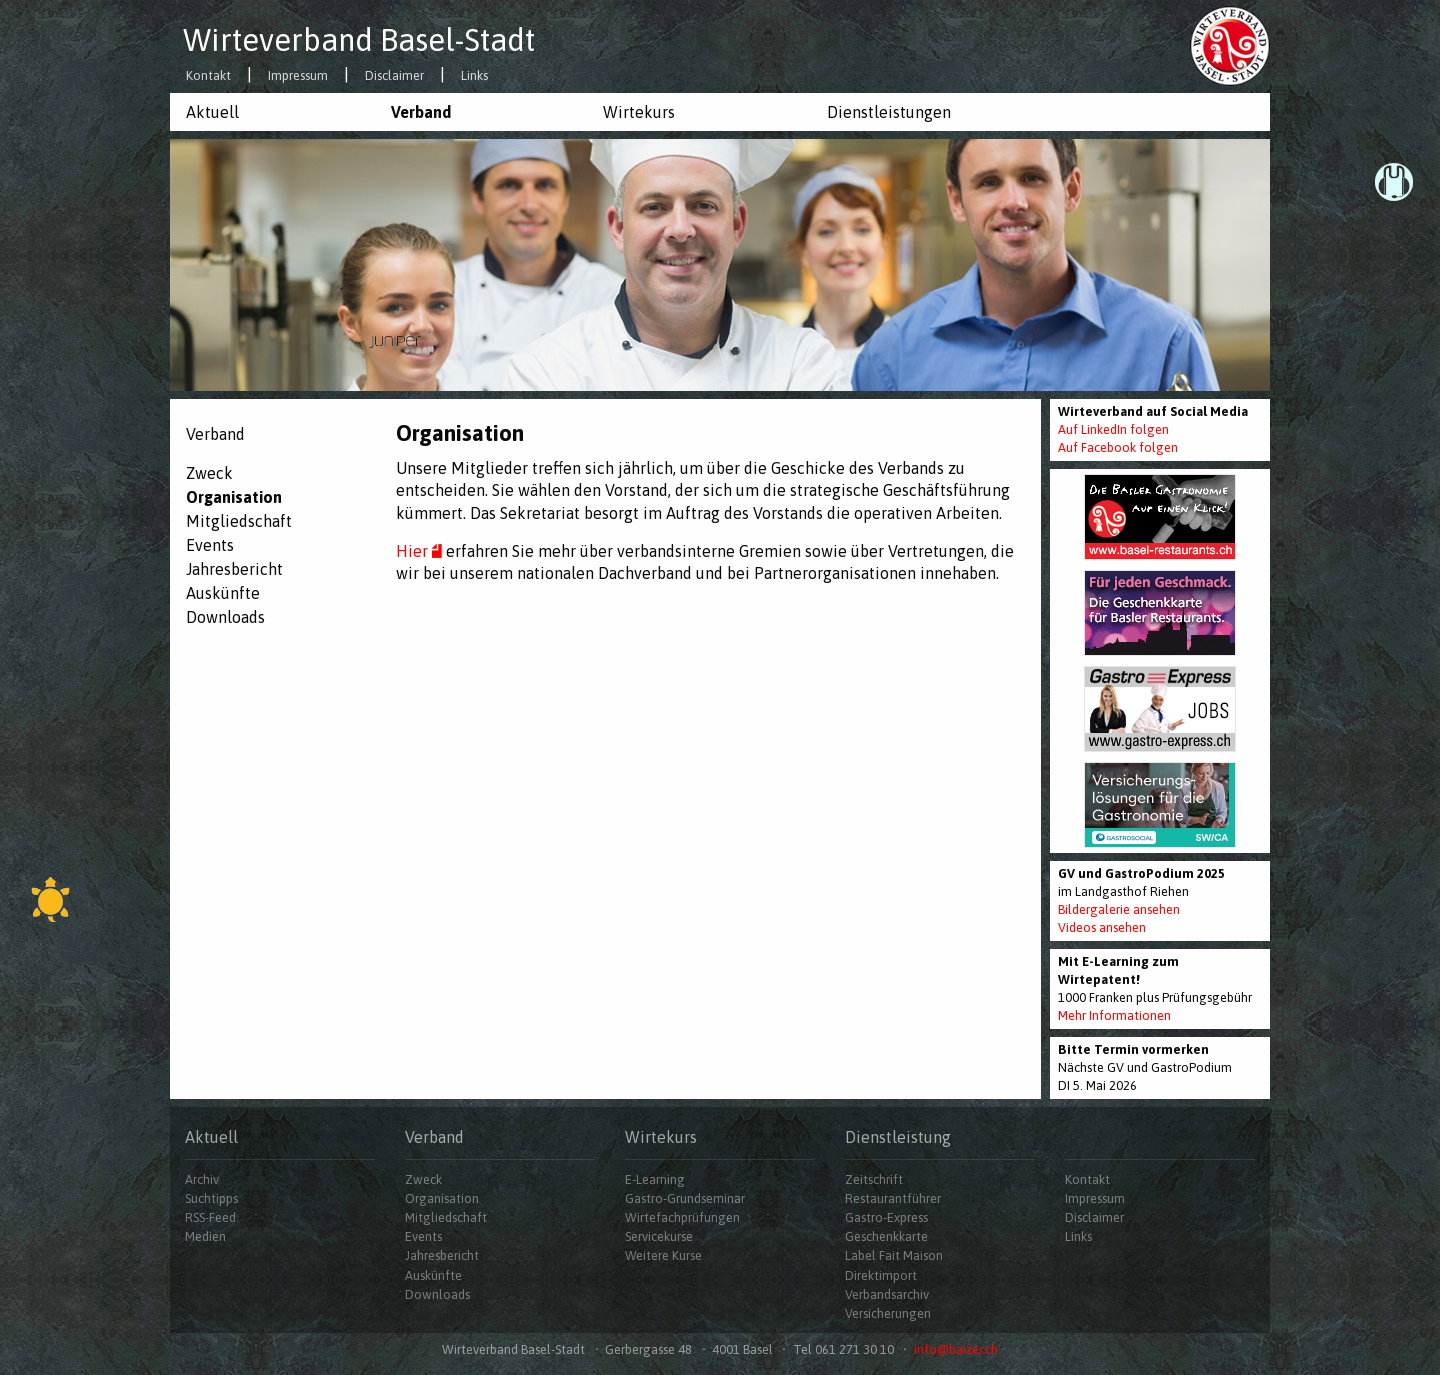 This screenshot has width=1440, height=1375. What do you see at coordinates (395, 343) in the screenshot?
I see `juniper networks company logo` at bounding box center [395, 343].